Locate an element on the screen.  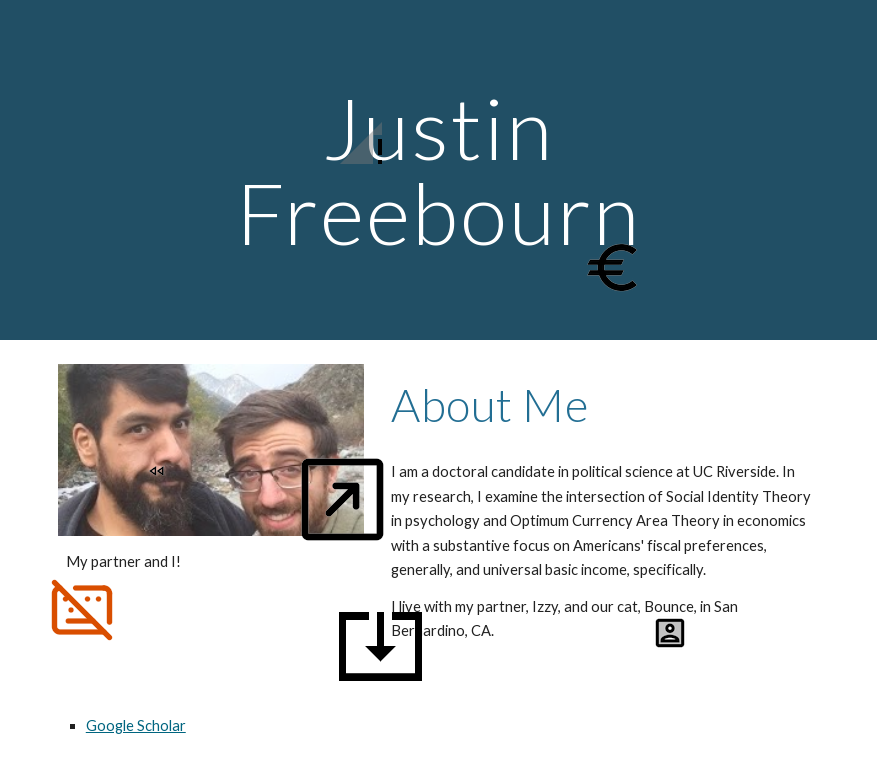
download or install a system update is located at coordinates (380, 646).